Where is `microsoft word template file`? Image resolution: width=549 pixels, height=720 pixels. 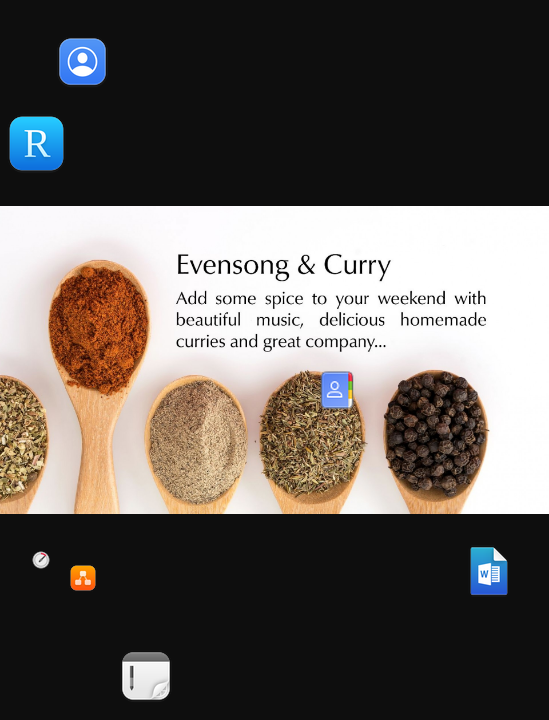
microsoft word template file is located at coordinates (489, 571).